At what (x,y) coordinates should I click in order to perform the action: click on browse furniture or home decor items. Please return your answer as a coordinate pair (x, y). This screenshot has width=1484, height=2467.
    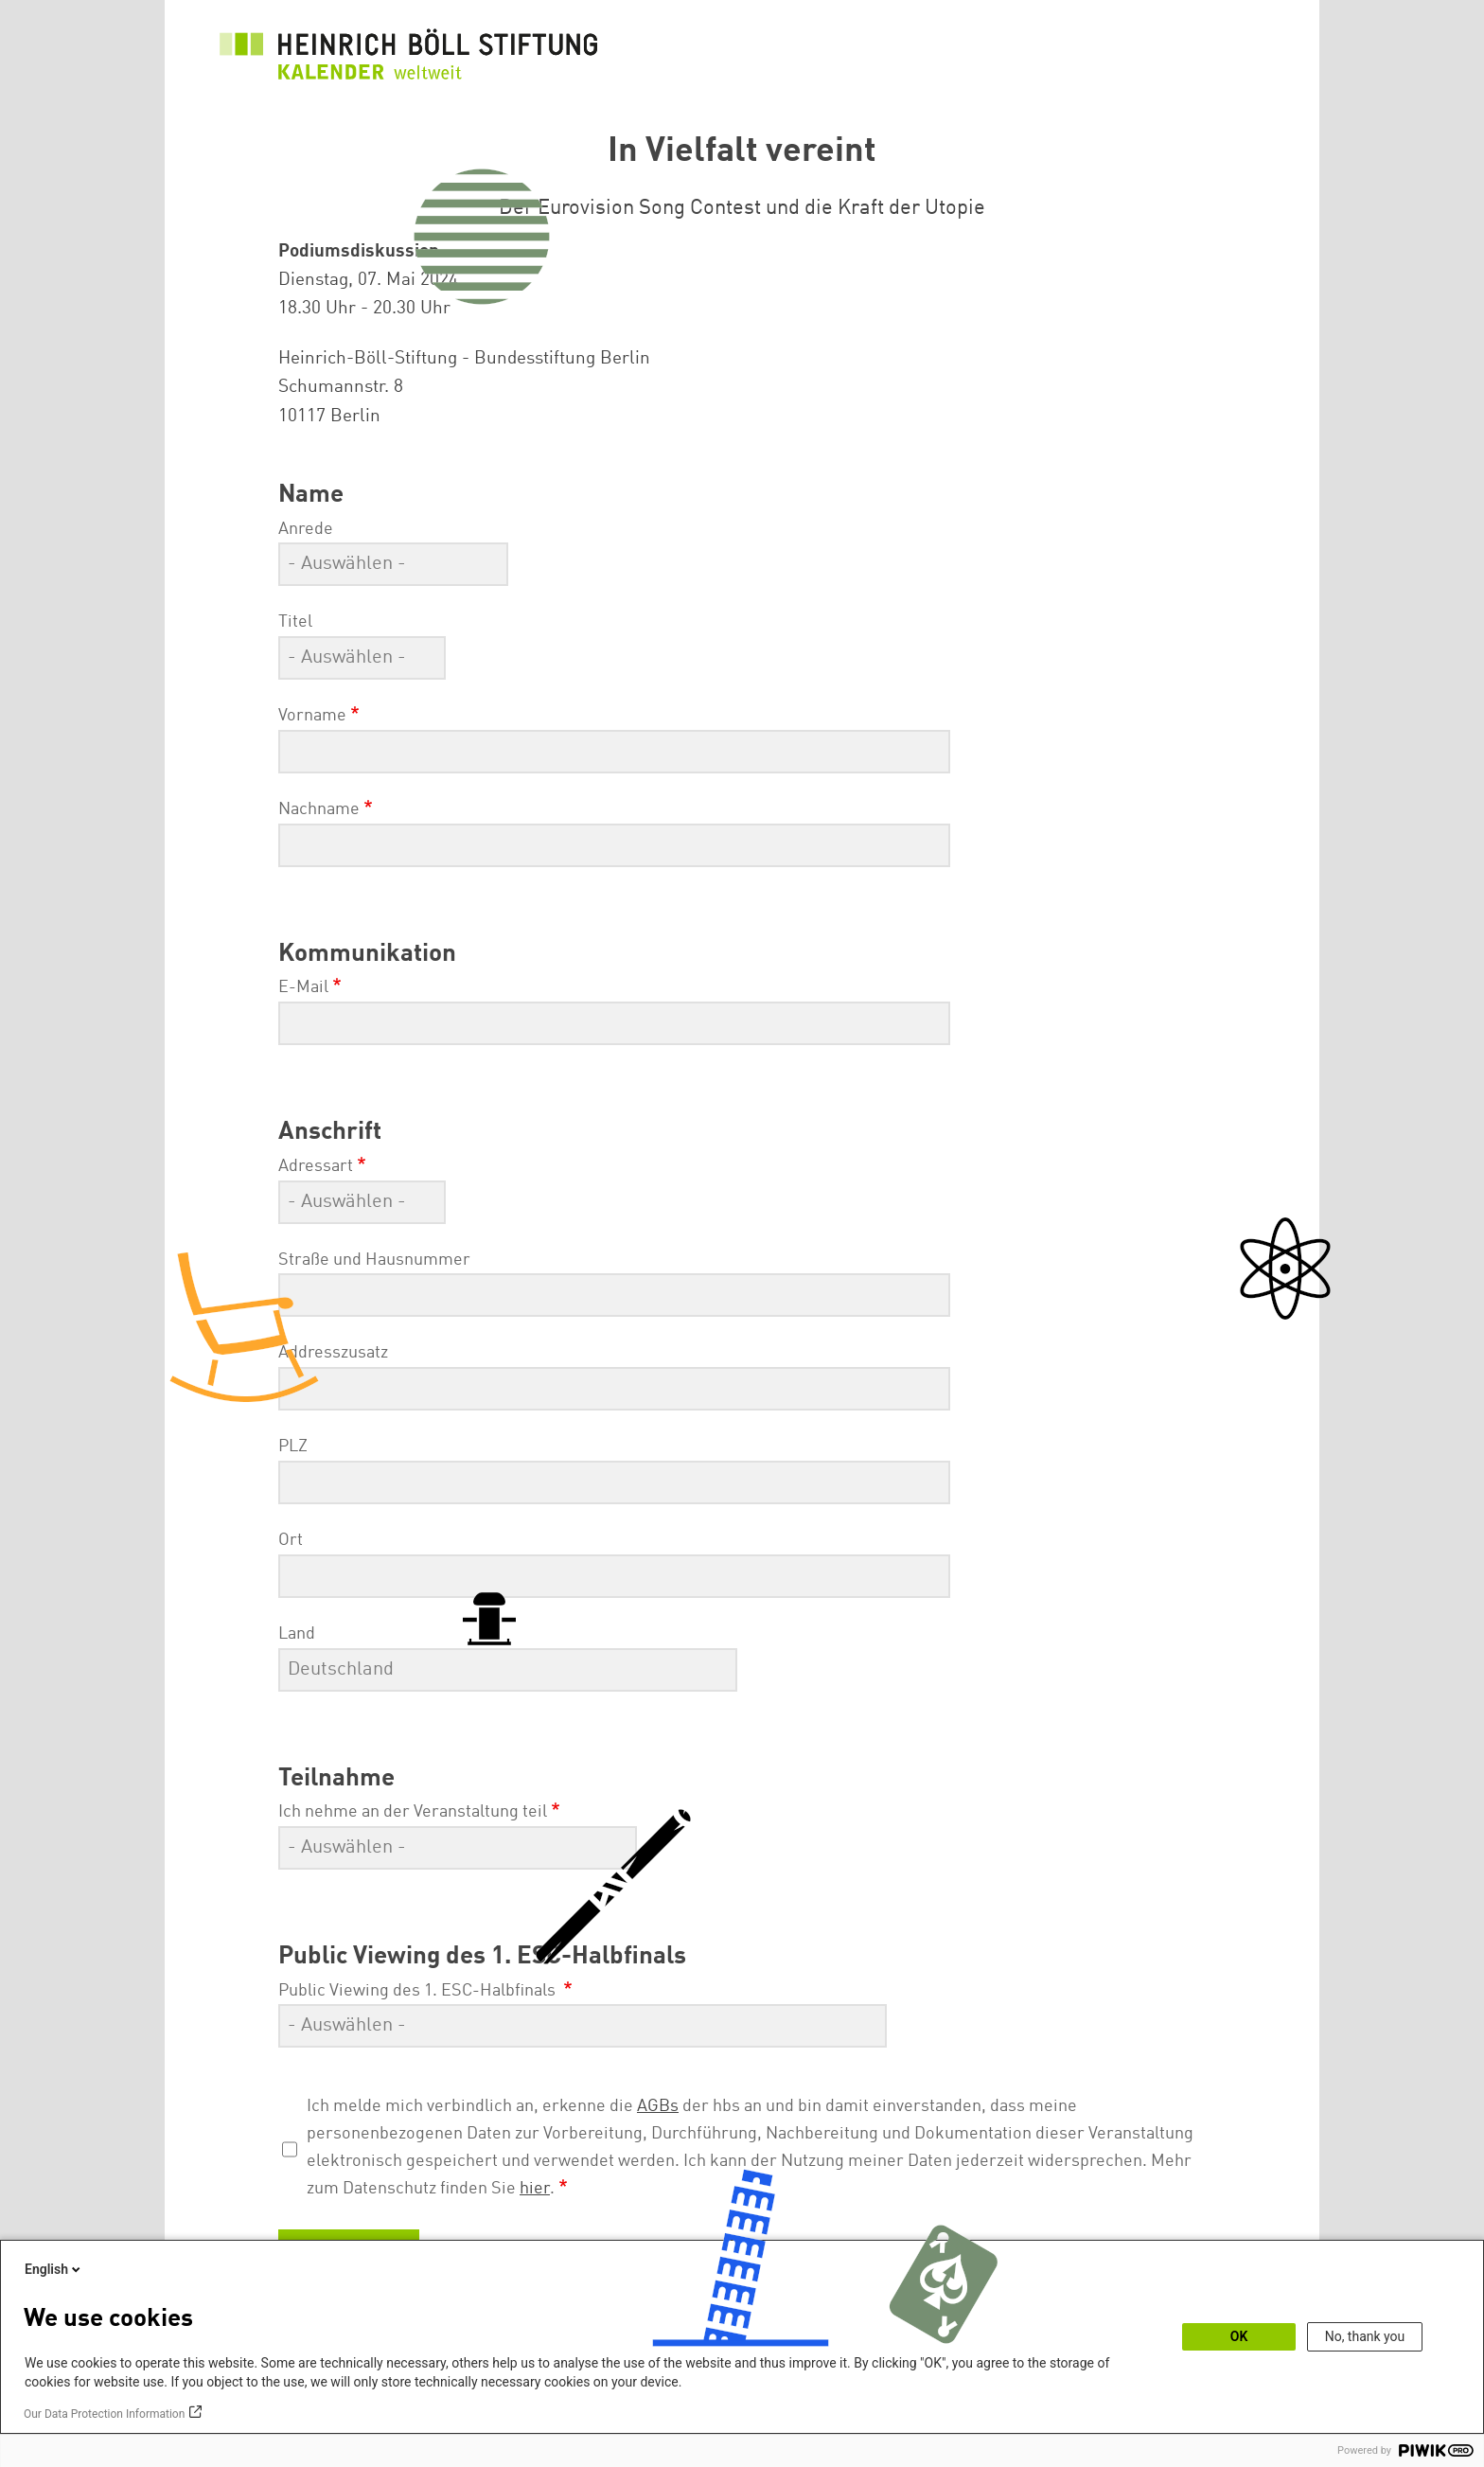
    Looking at the image, I should click on (244, 1327).